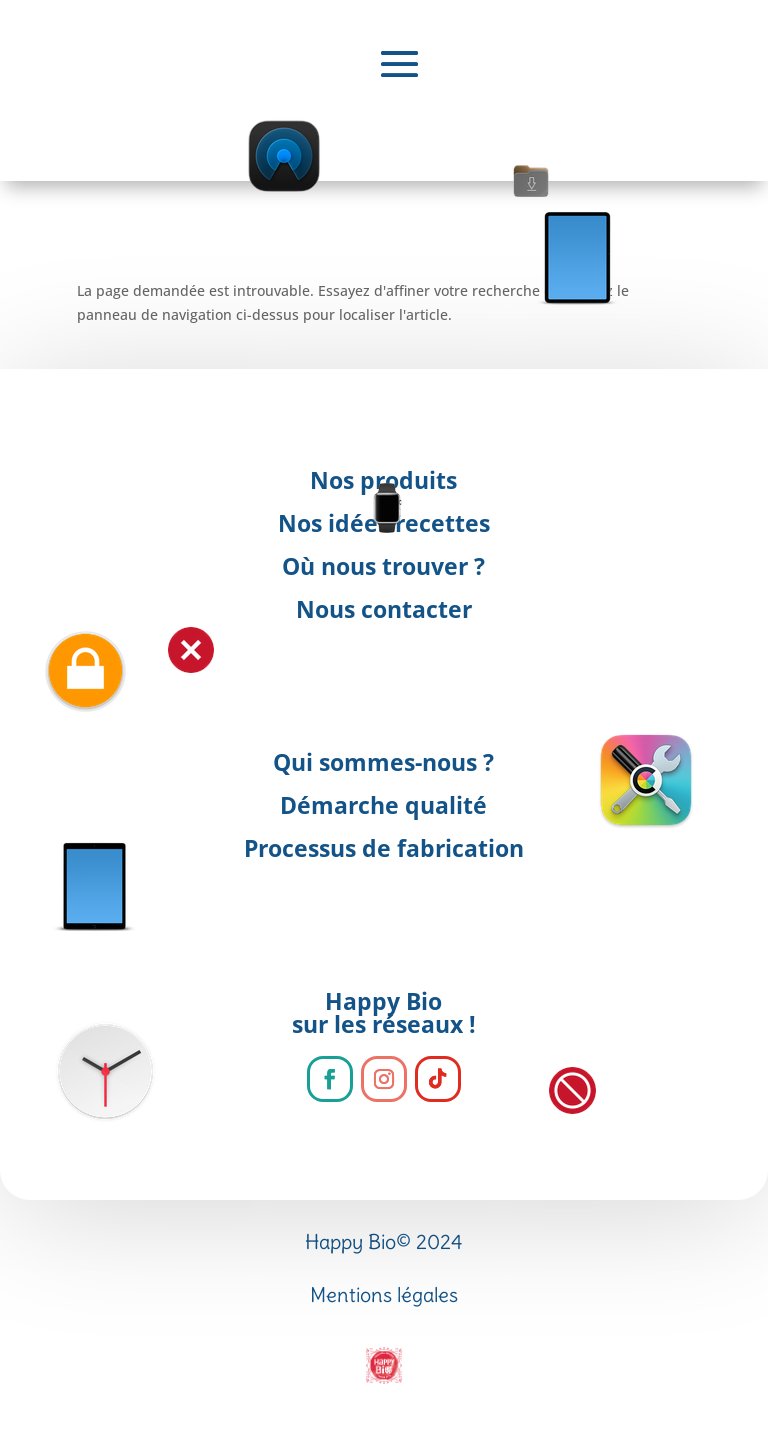  I want to click on delete or remove selected item, so click(572, 1090).